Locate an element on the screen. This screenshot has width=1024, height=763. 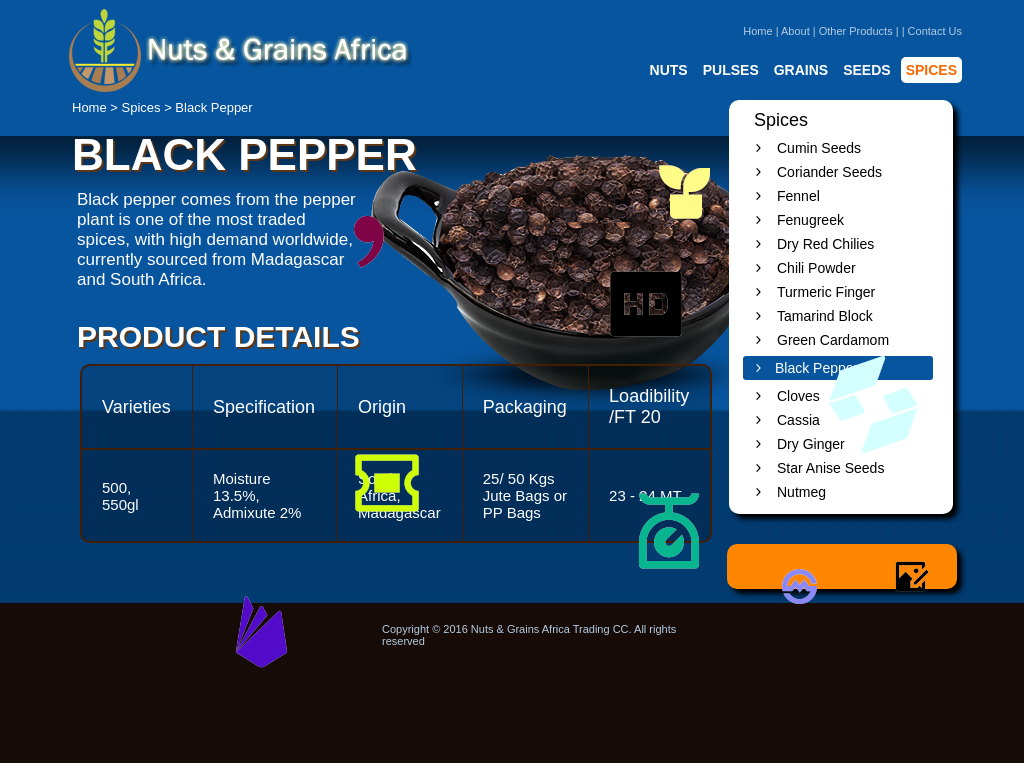
indicates high definition video quality is located at coordinates (646, 304).